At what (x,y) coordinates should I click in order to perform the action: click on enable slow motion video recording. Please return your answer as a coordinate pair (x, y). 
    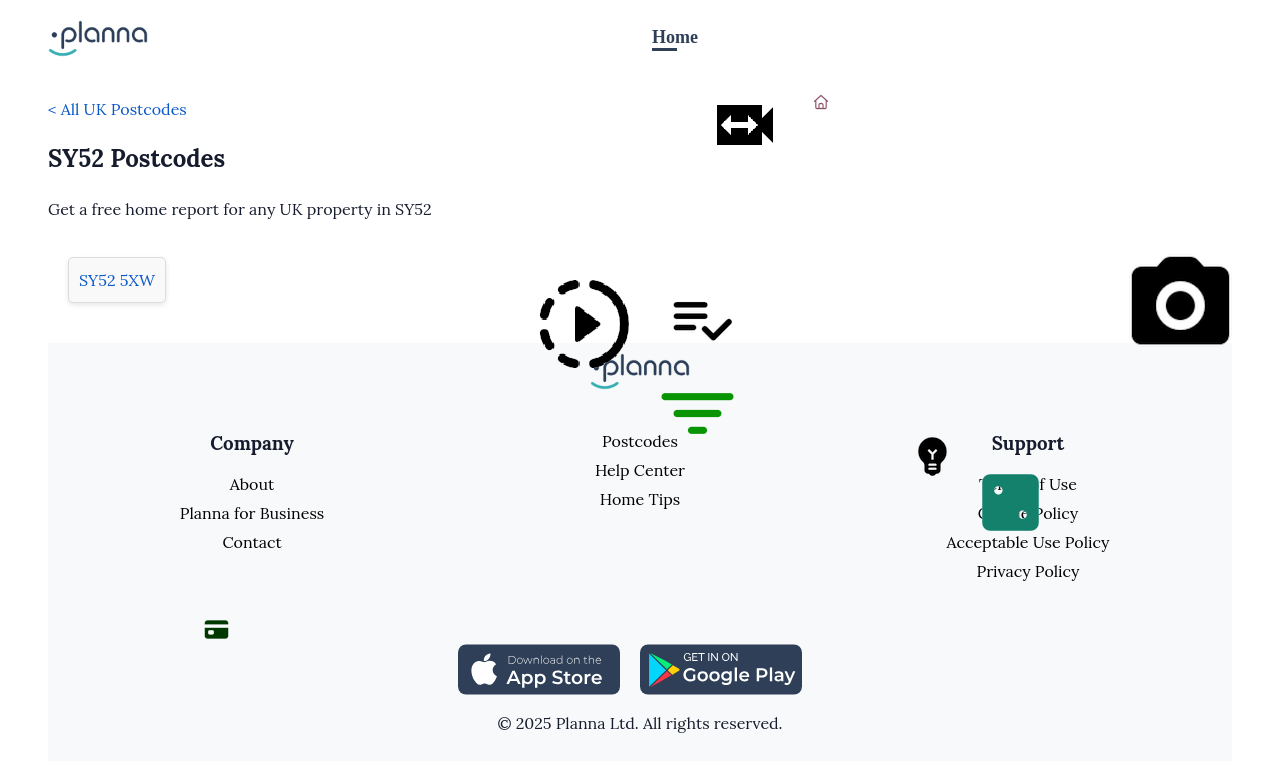
    Looking at the image, I should click on (584, 324).